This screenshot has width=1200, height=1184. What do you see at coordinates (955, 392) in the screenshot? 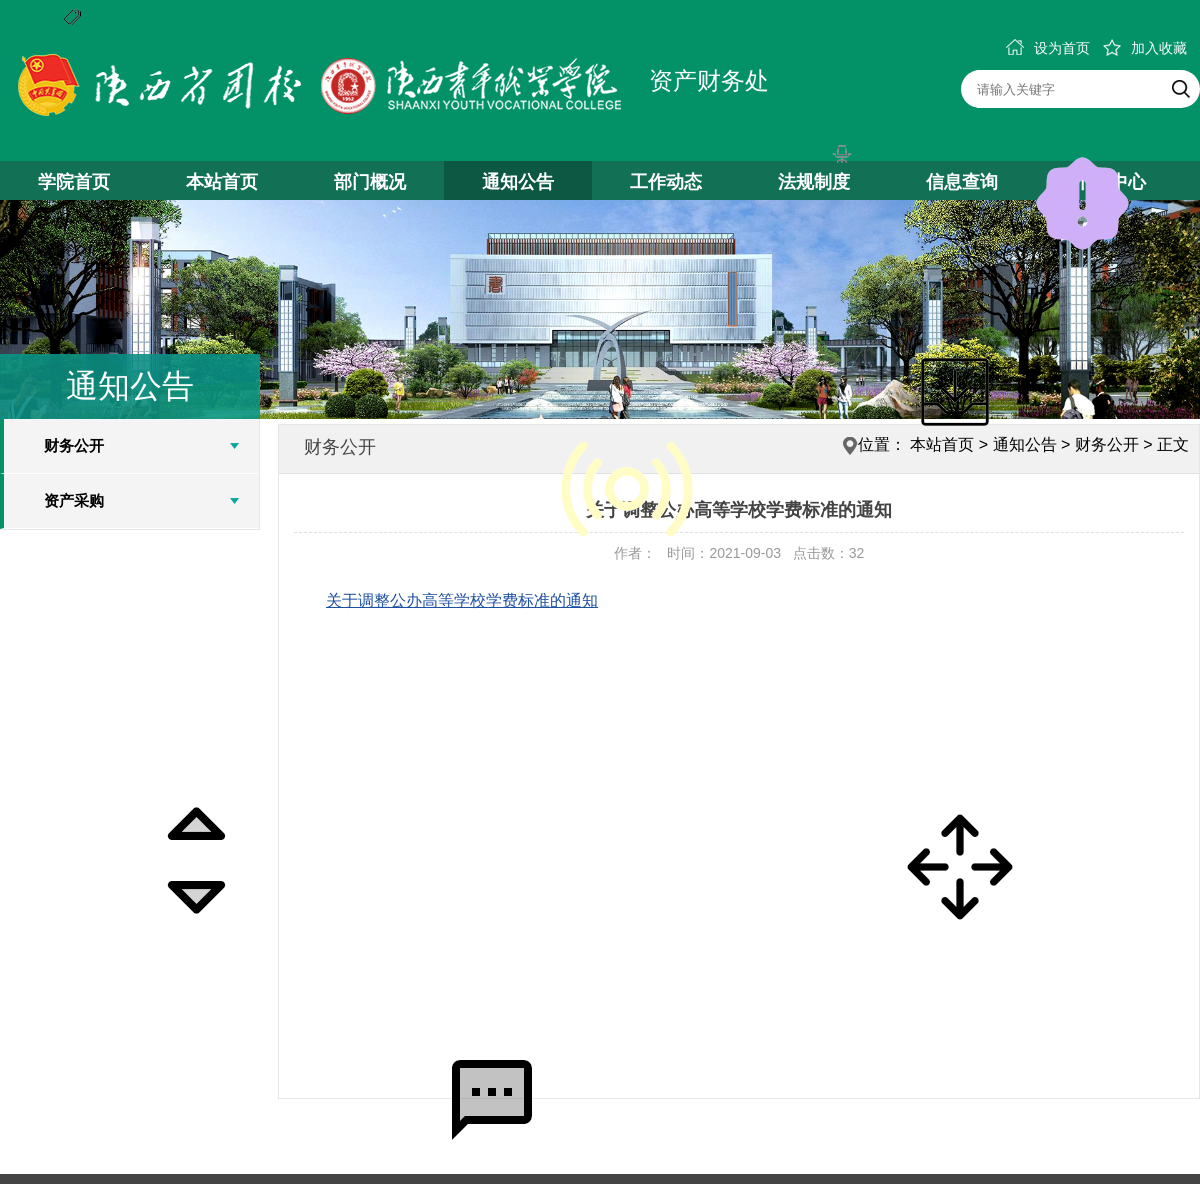
I see `download file to inbox or tray` at bounding box center [955, 392].